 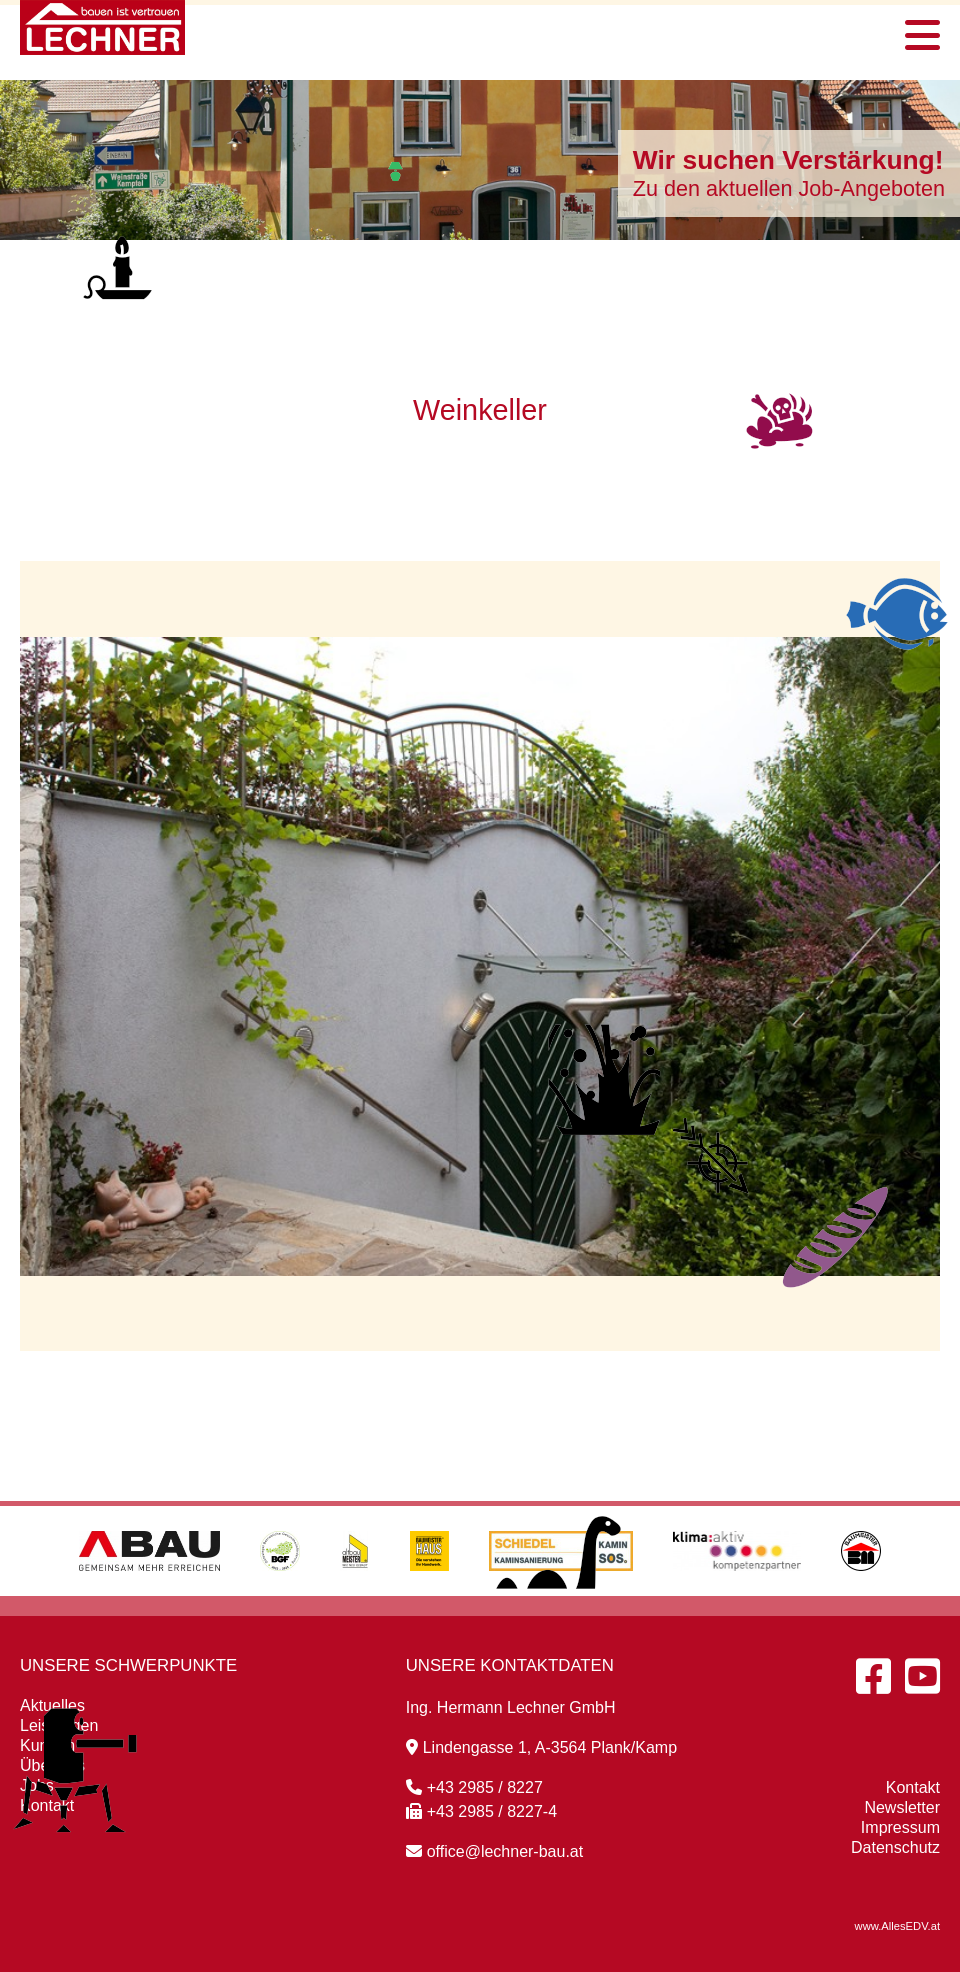 What do you see at coordinates (836, 1237) in the screenshot?
I see `bread or bakery item in a game inventory` at bounding box center [836, 1237].